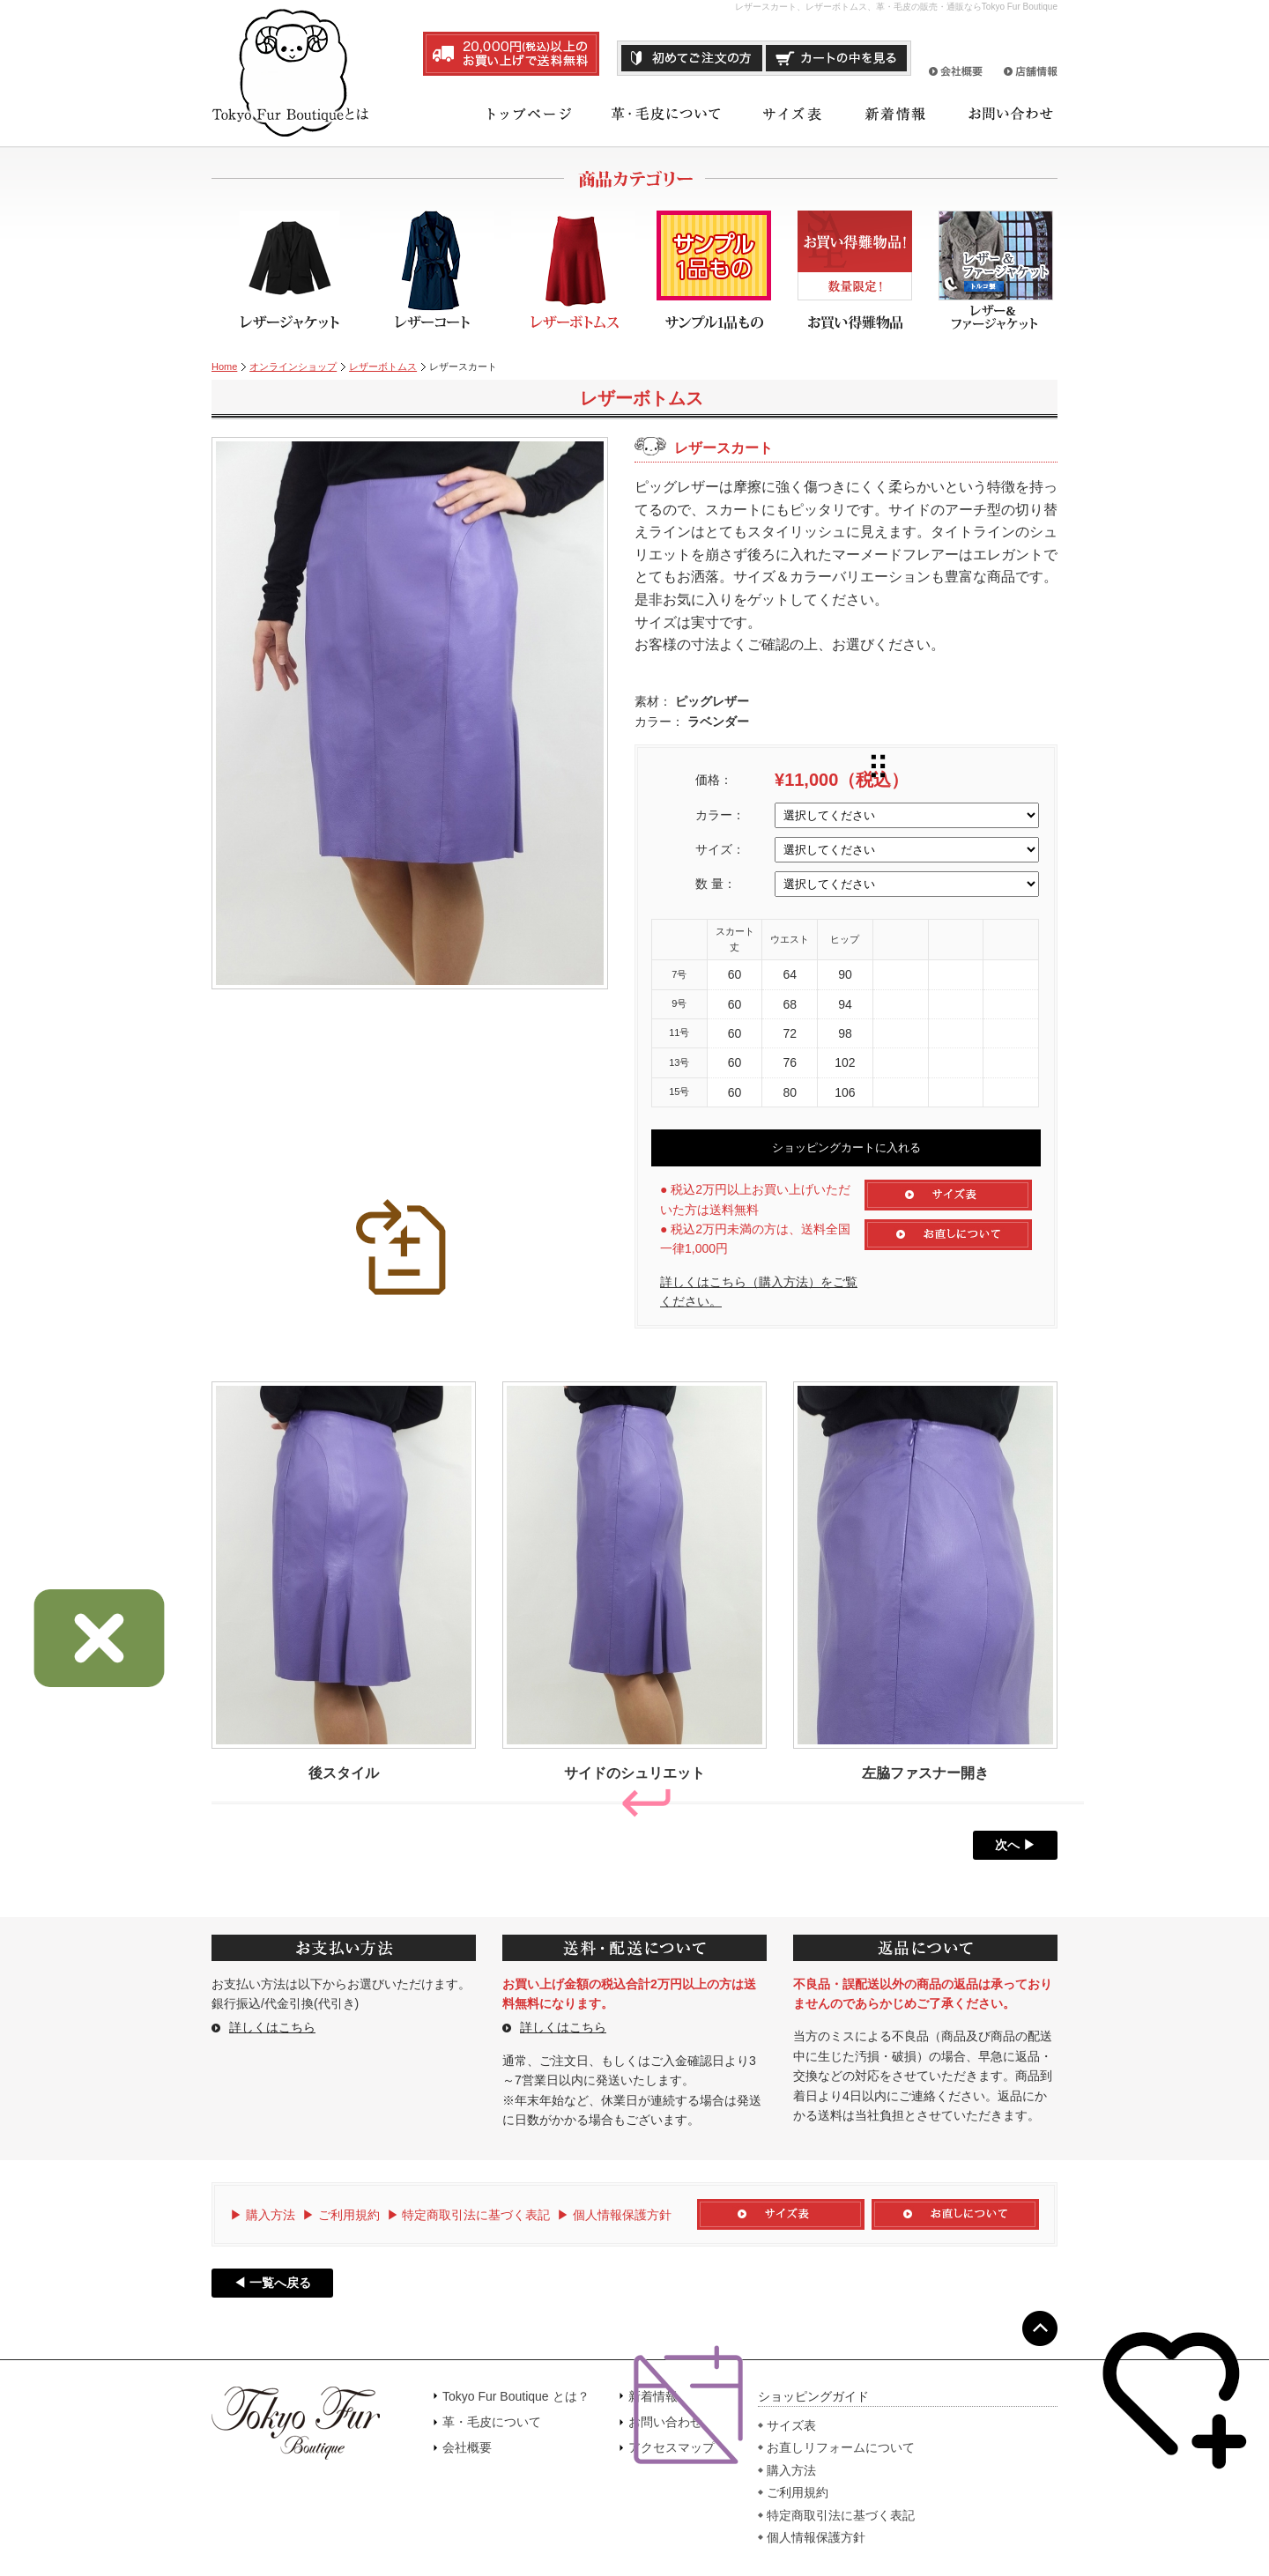 This screenshot has height=2576, width=1269. I want to click on drag to reorder or rearrange items, so click(878, 766).